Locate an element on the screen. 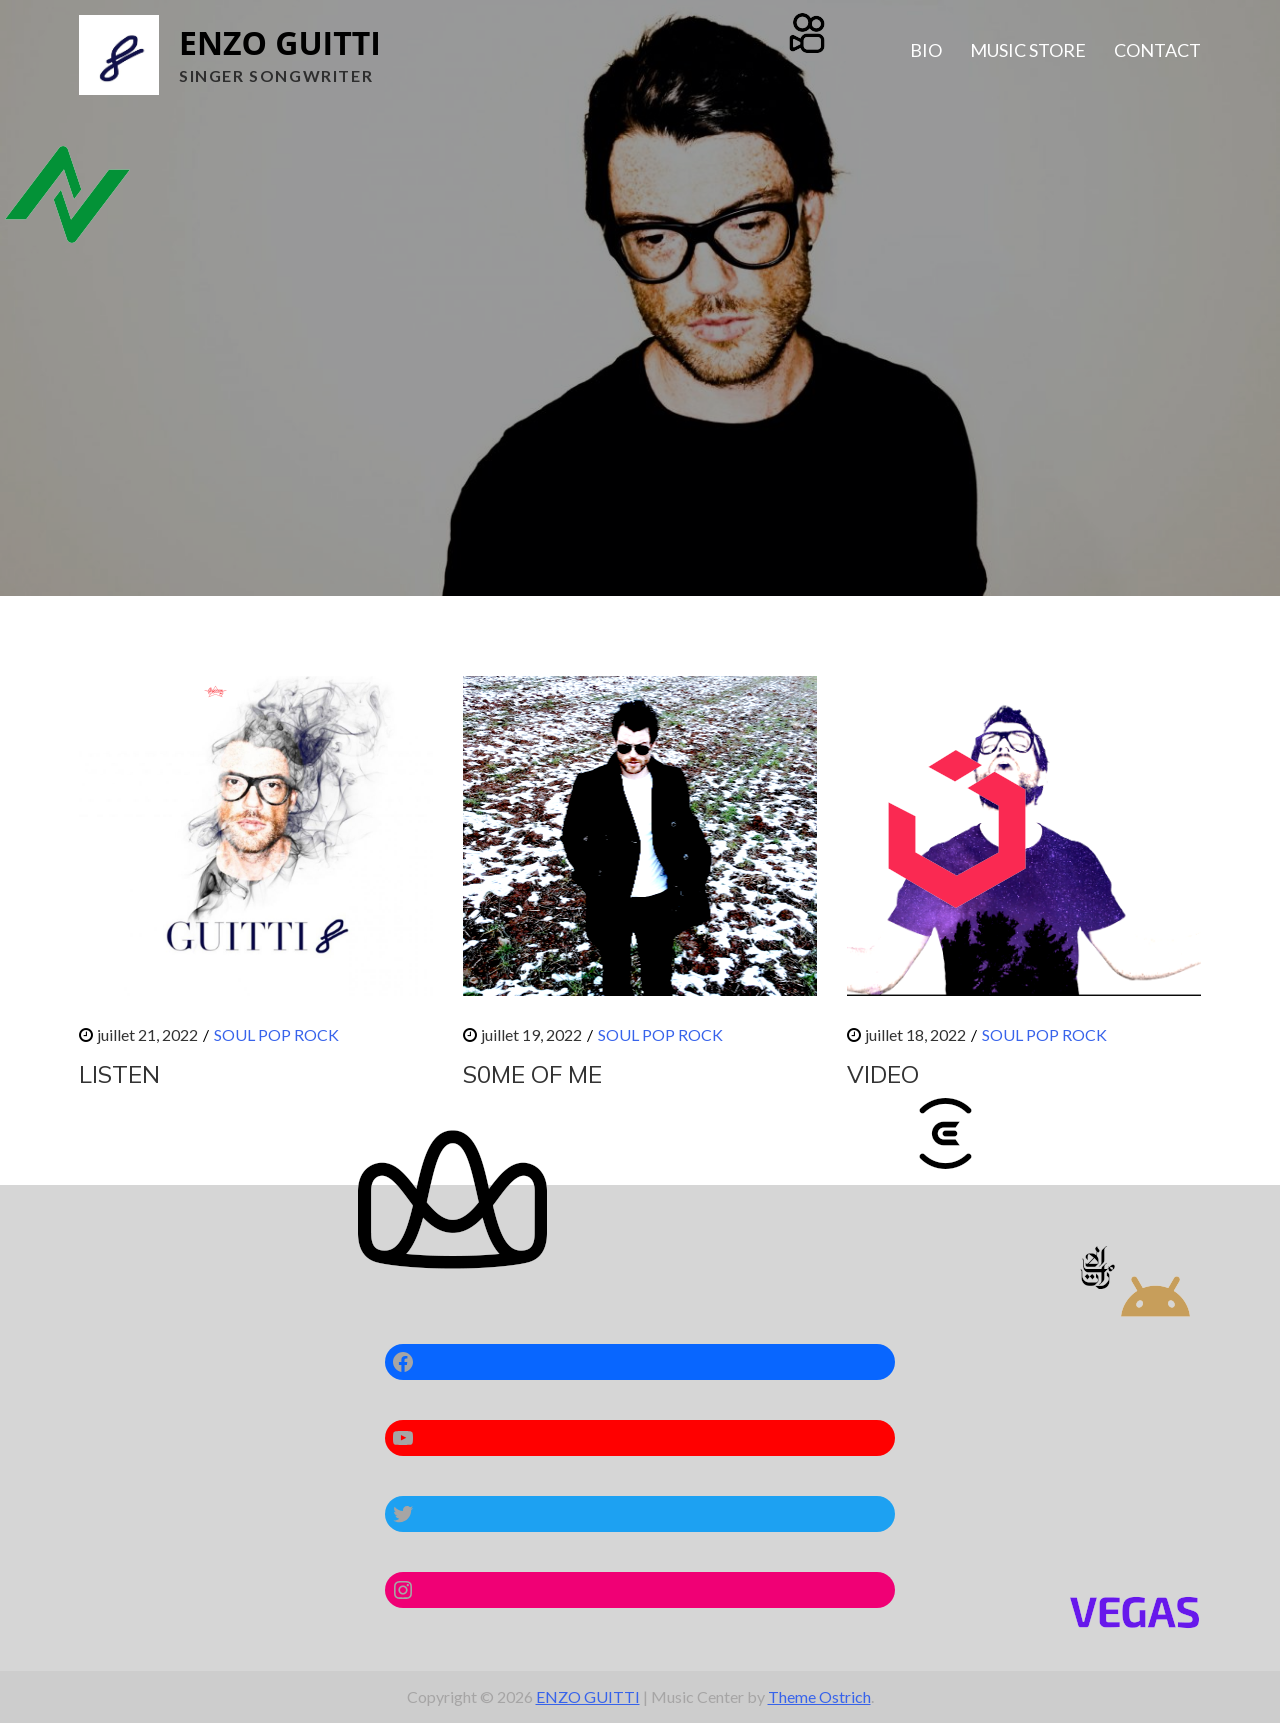  open the Kuaishou app is located at coordinates (807, 33).